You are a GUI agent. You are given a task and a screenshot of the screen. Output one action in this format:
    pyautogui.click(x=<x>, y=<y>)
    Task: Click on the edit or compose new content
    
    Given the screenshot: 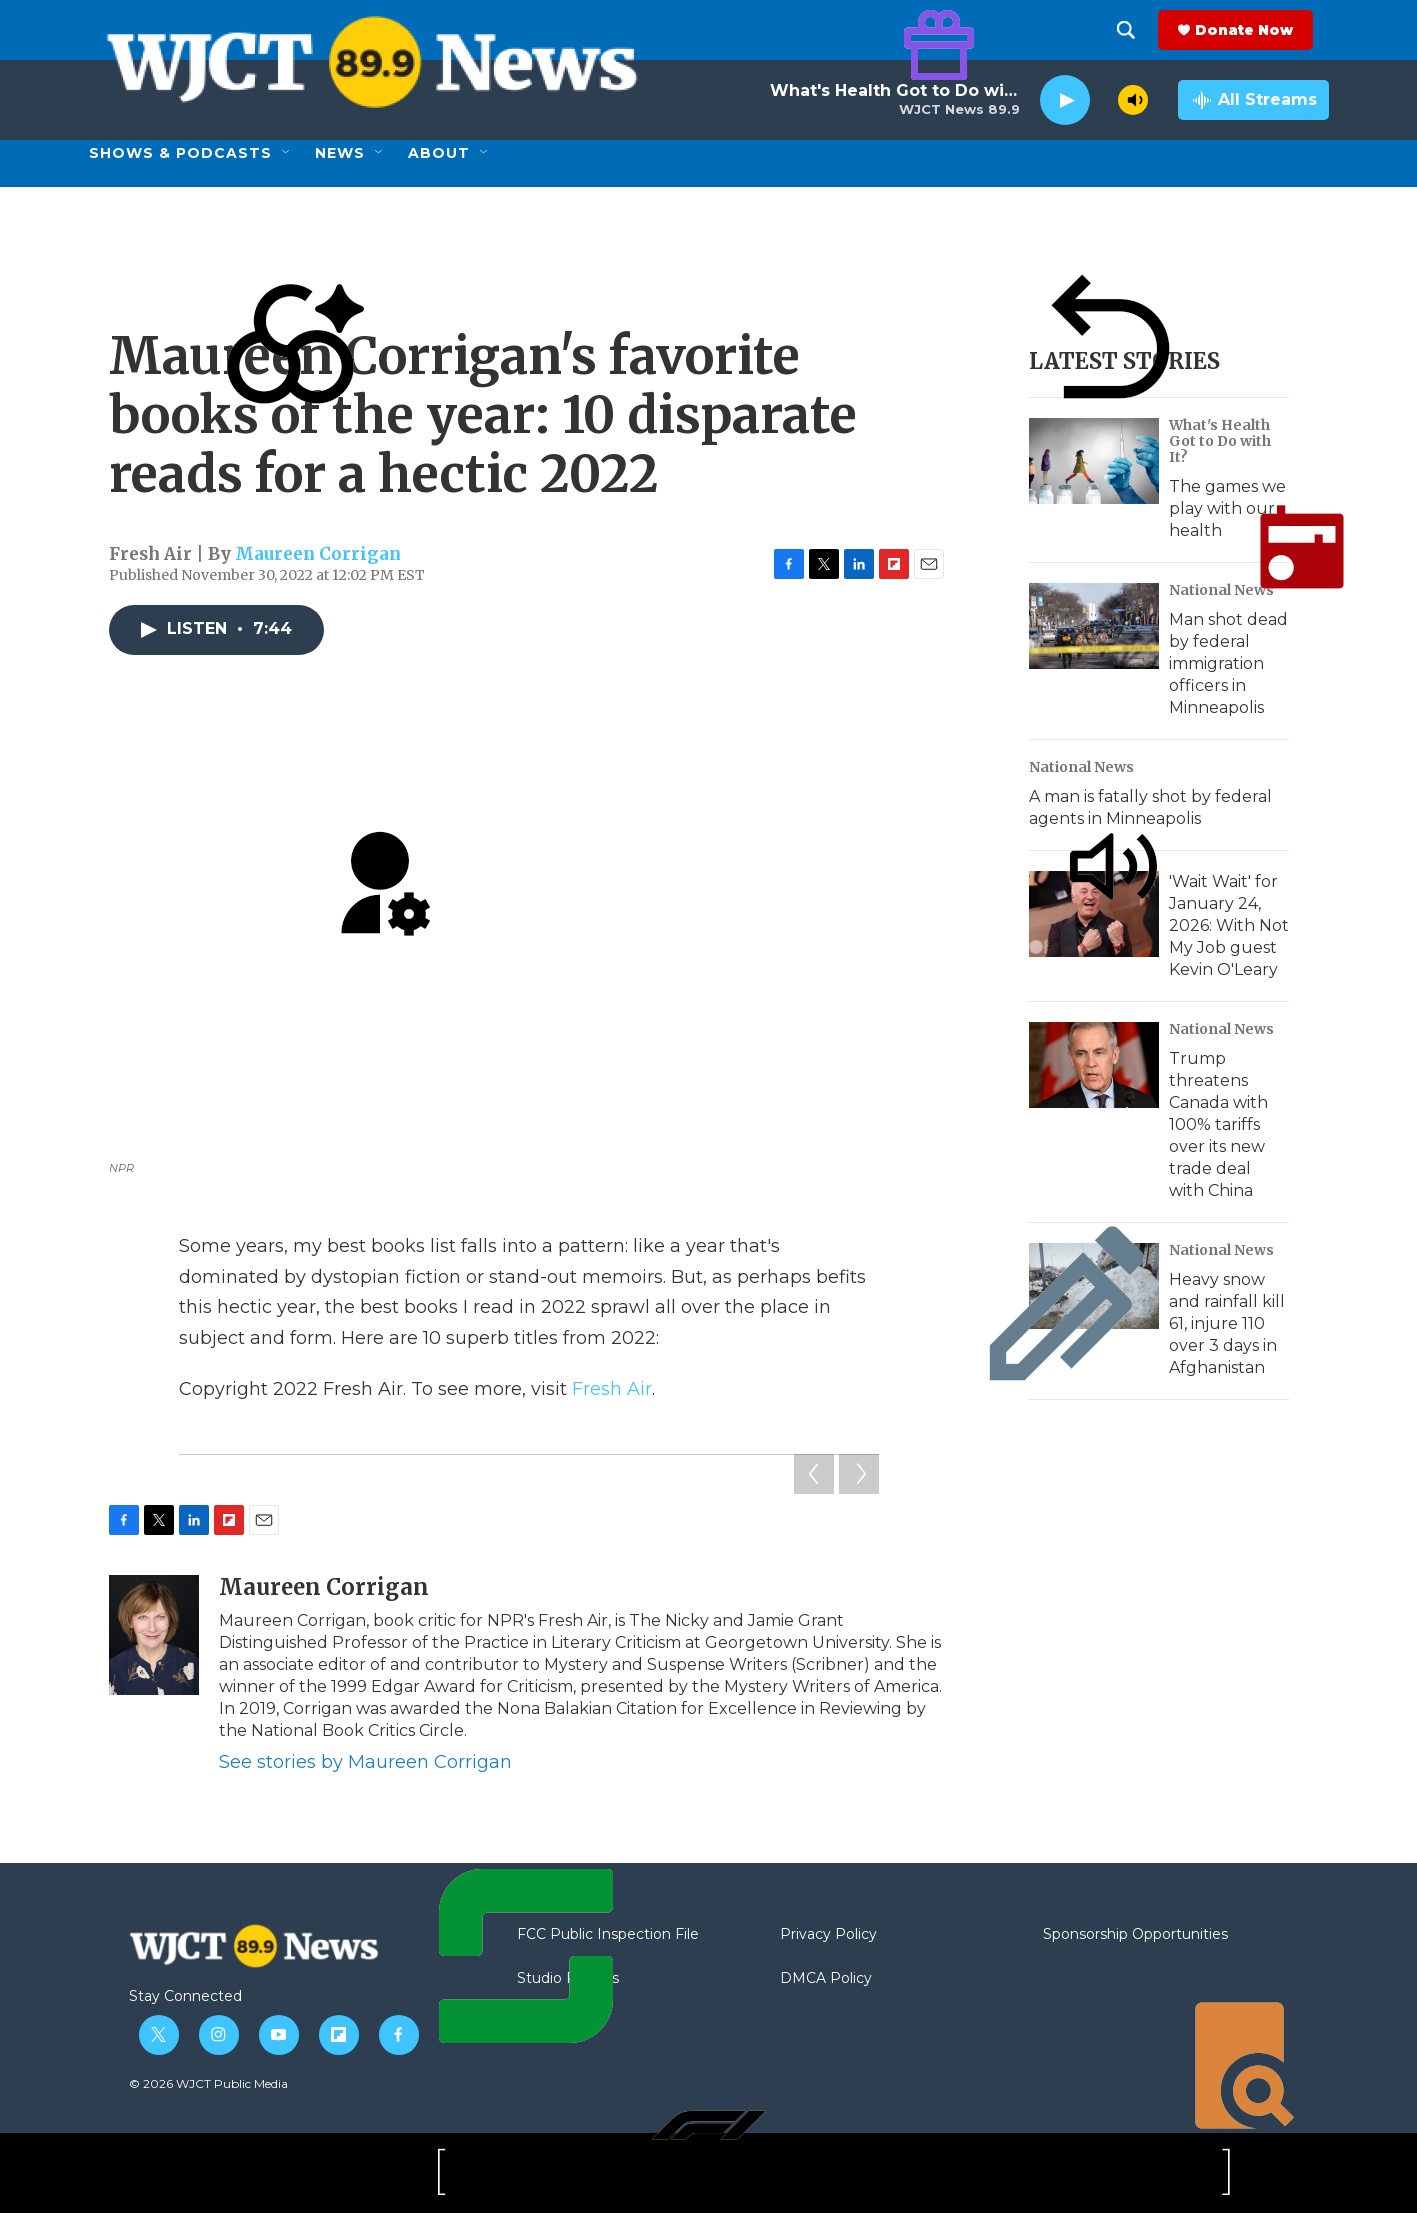 What is the action you would take?
    pyautogui.click(x=1064, y=1307)
    